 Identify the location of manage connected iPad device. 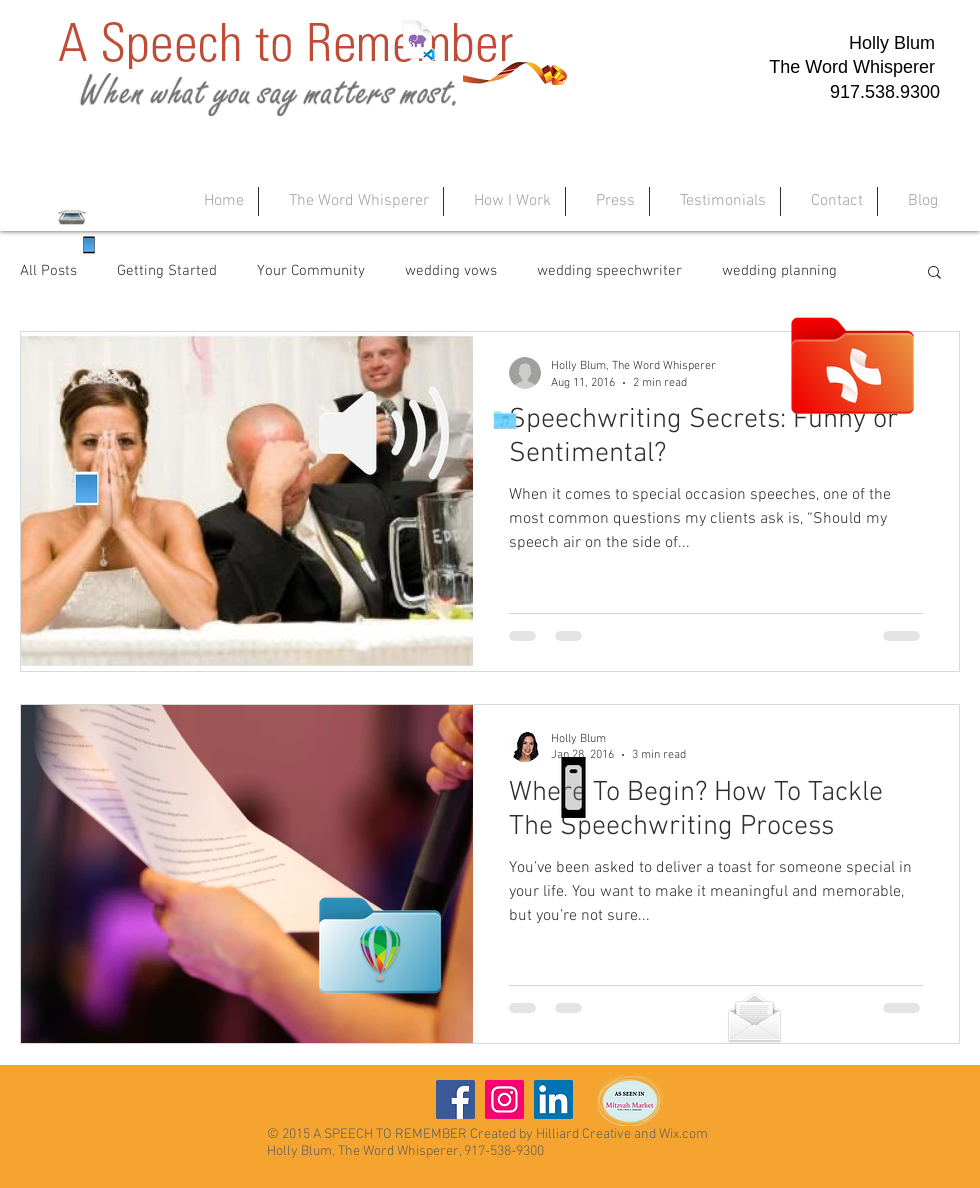
(86, 488).